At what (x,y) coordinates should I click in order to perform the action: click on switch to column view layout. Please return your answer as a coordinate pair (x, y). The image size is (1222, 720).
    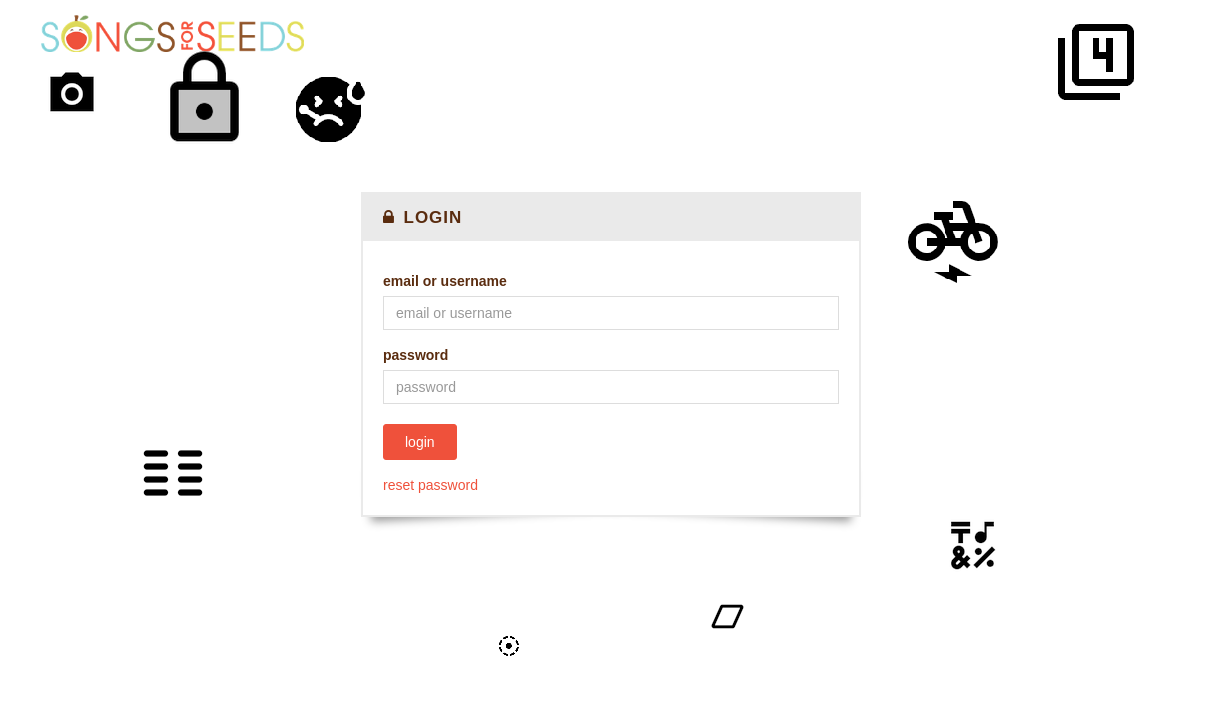
    Looking at the image, I should click on (173, 473).